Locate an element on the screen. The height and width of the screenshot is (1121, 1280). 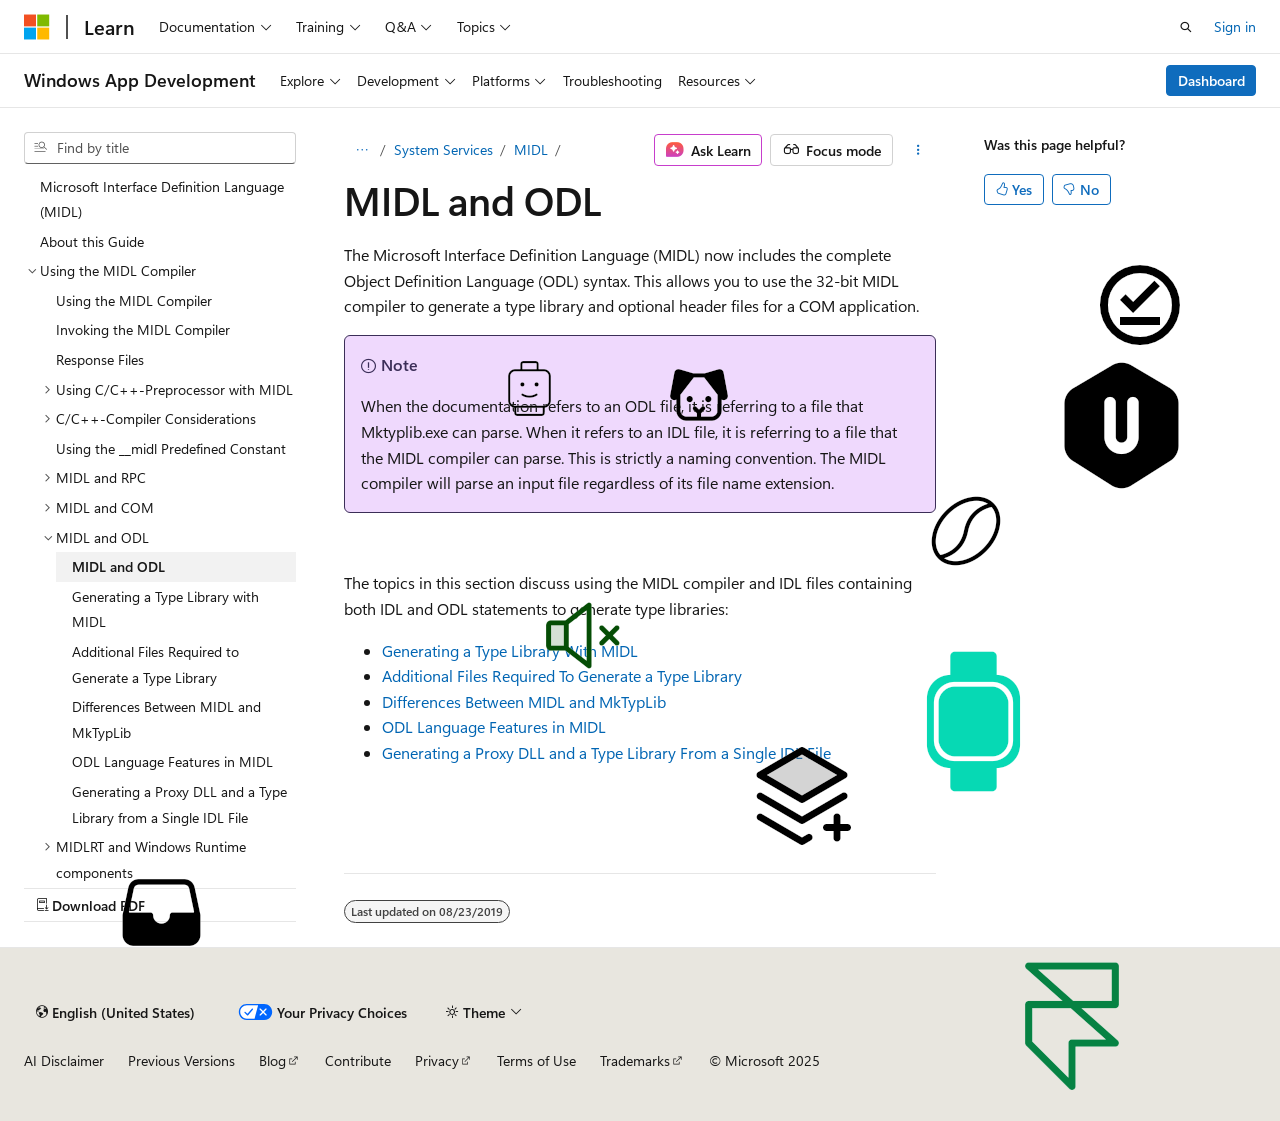
indicates a user or username initial is located at coordinates (1121, 425).